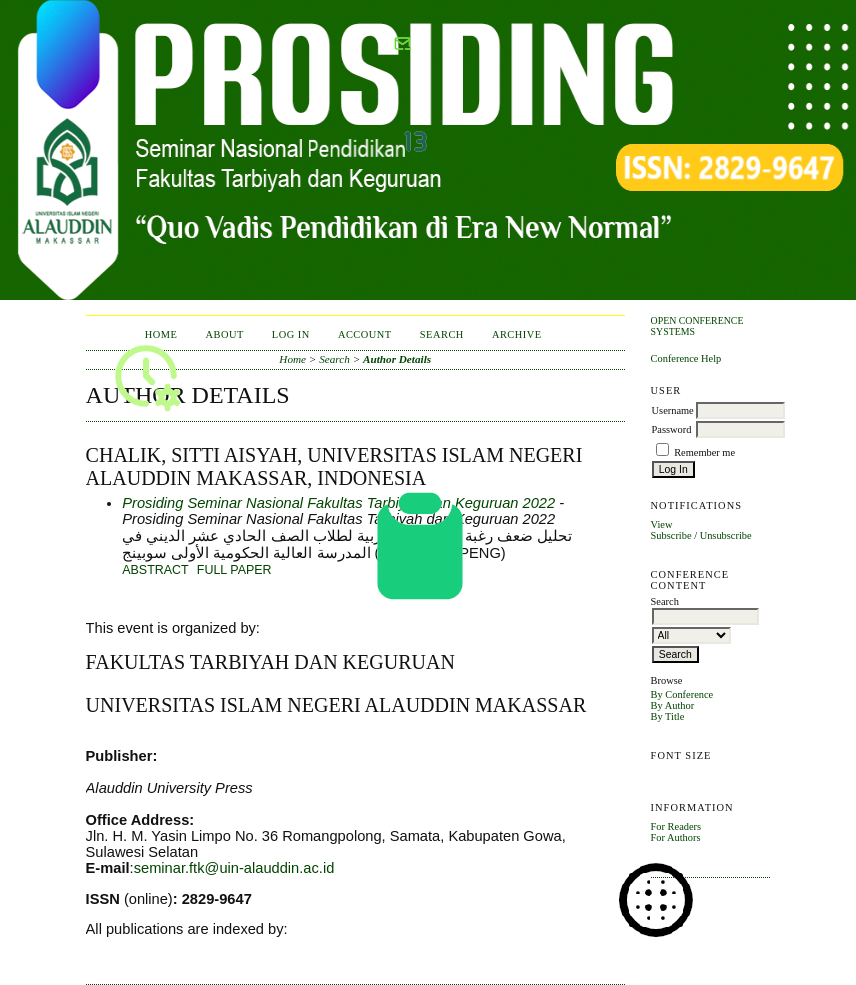 This screenshot has width=856, height=985. What do you see at coordinates (420, 546) in the screenshot?
I see `copy content to clipboard` at bounding box center [420, 546].